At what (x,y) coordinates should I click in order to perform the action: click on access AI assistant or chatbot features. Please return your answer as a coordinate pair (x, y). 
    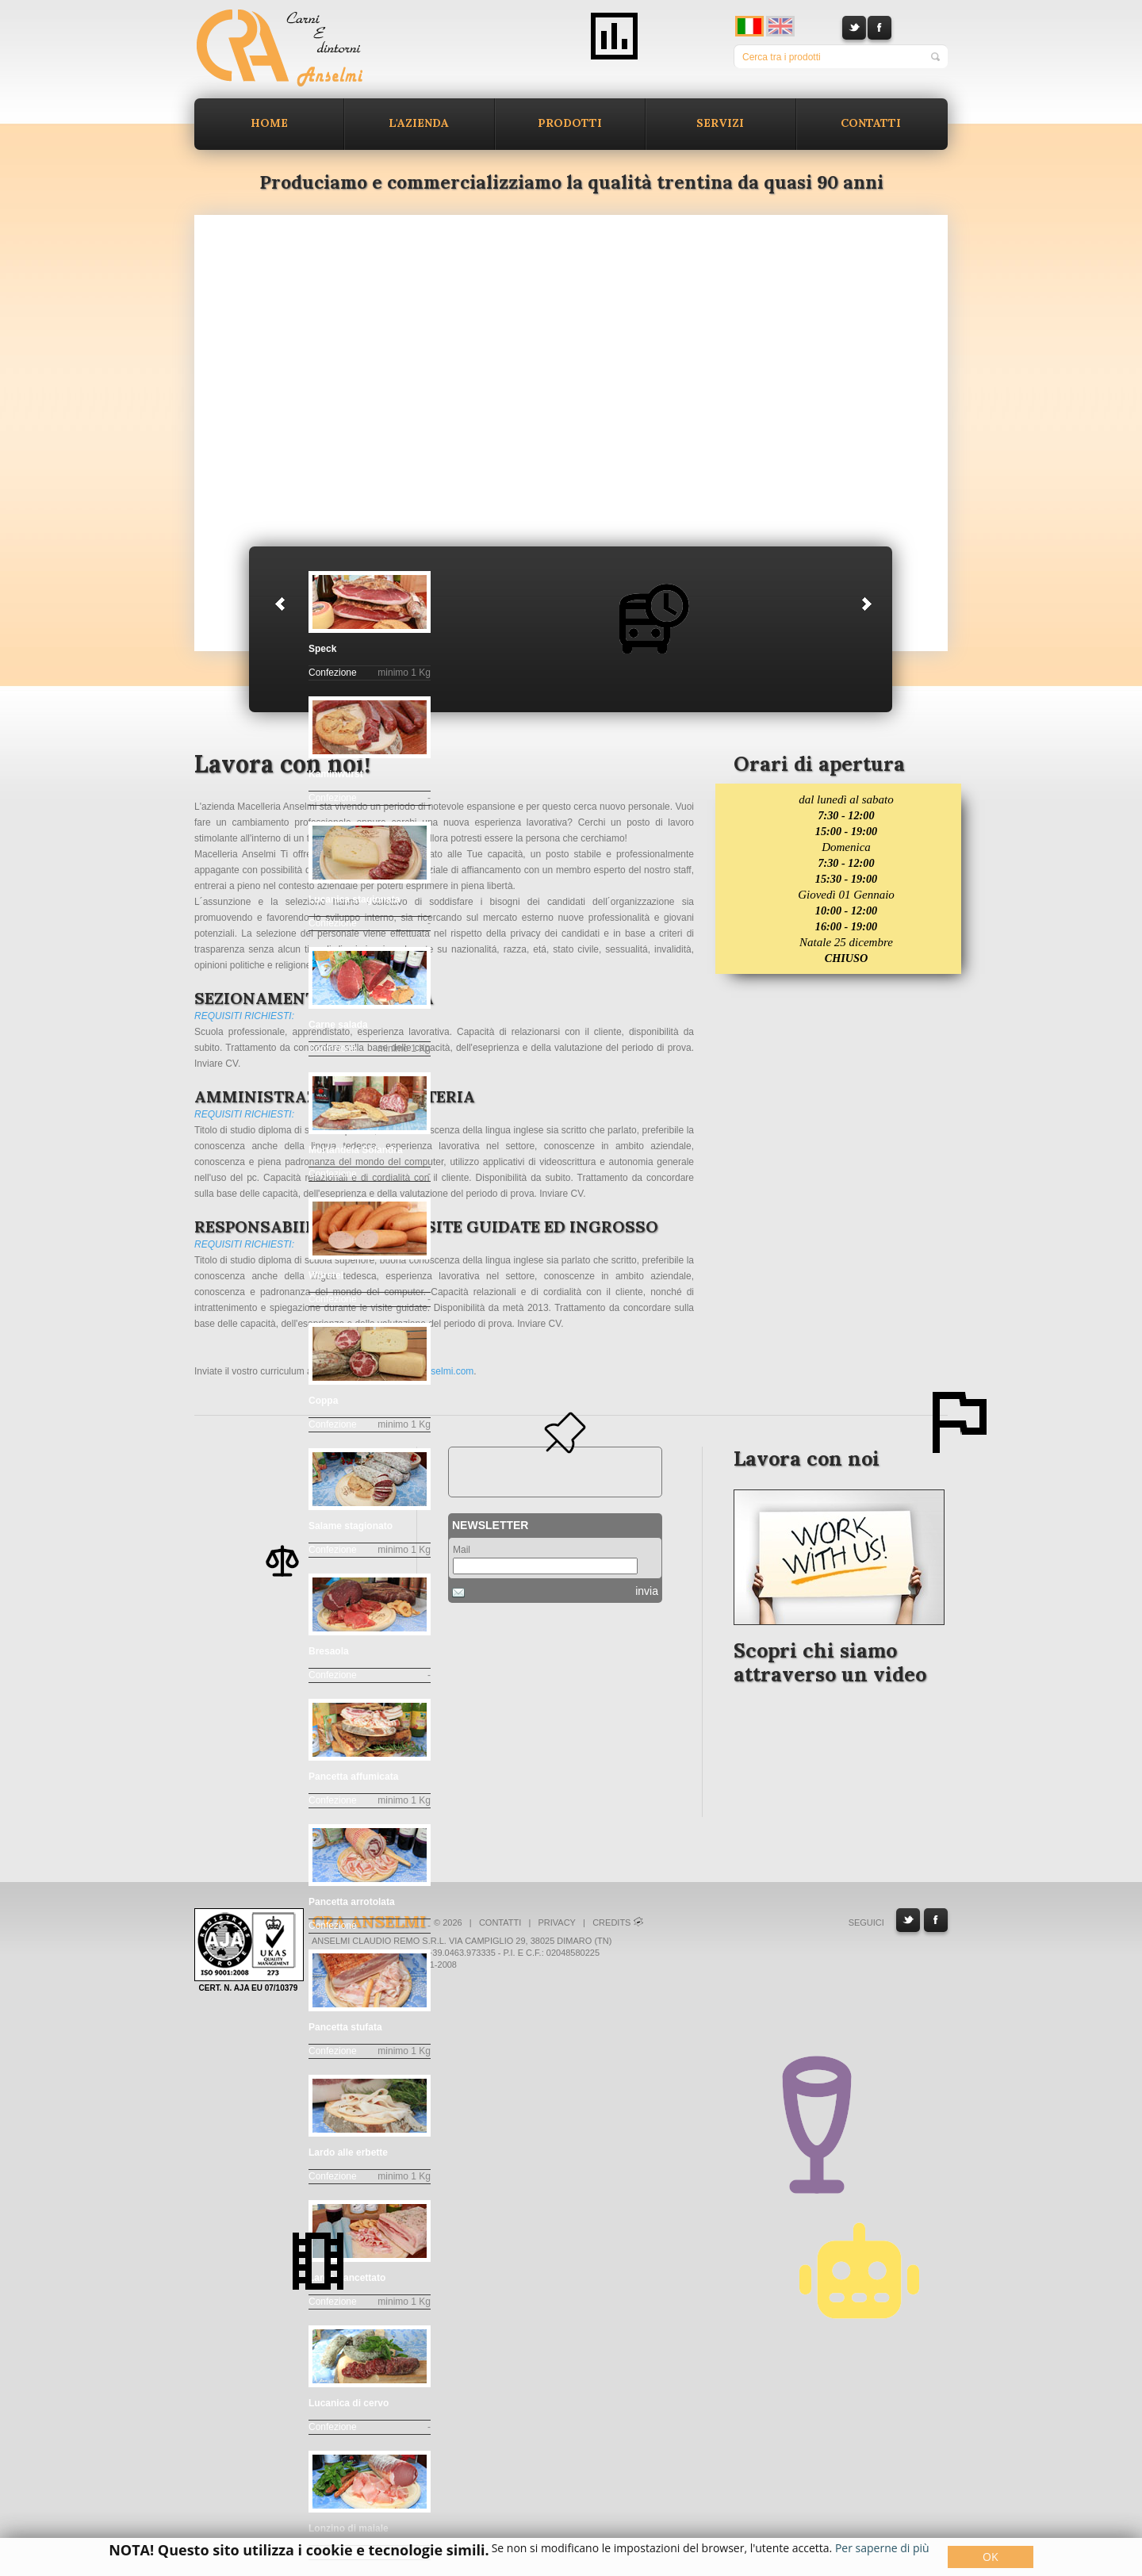
    Looking at the image, I should click on (859, 2276).